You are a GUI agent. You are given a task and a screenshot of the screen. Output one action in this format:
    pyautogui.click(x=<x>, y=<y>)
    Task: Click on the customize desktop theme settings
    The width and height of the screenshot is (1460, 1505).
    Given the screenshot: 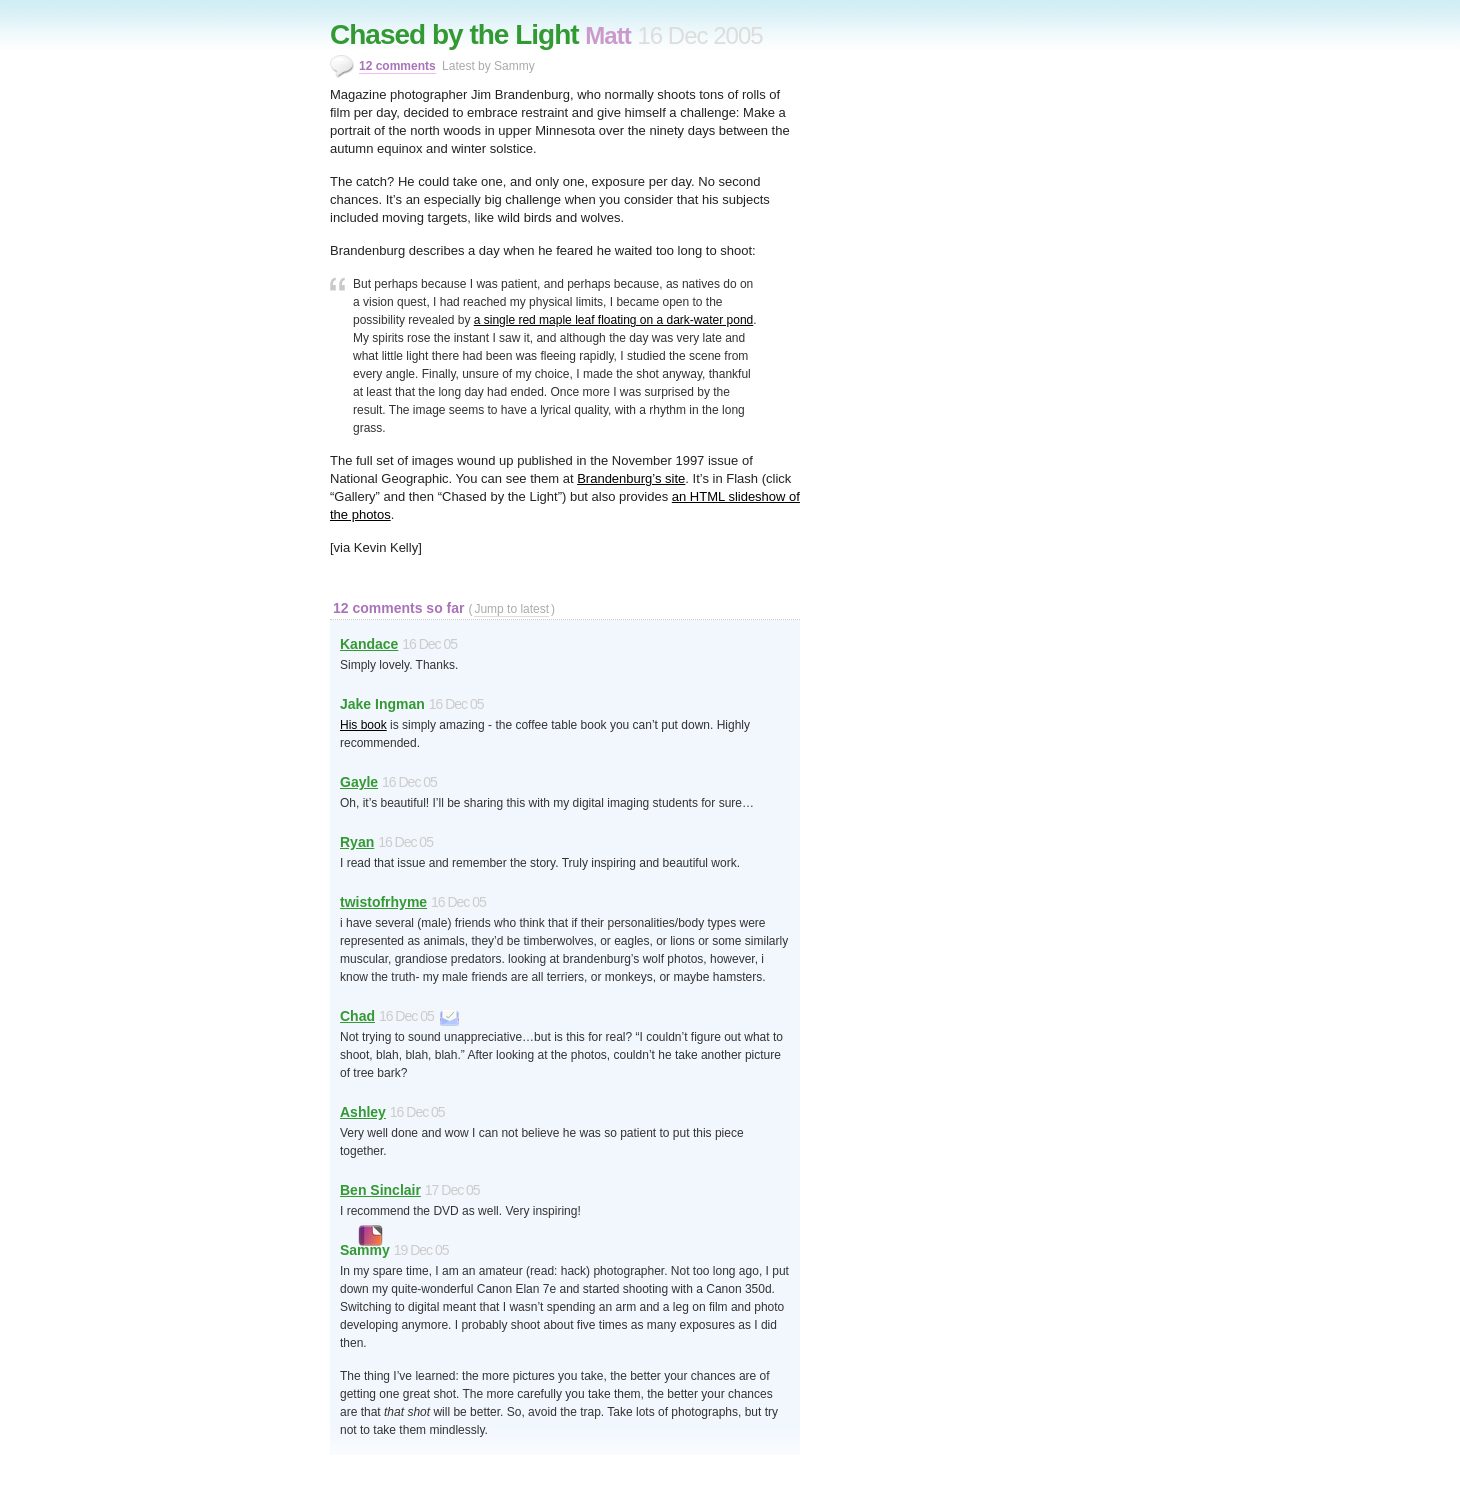 What is the action you would take?
    pyautogui.click(x=370, y=1235)
    